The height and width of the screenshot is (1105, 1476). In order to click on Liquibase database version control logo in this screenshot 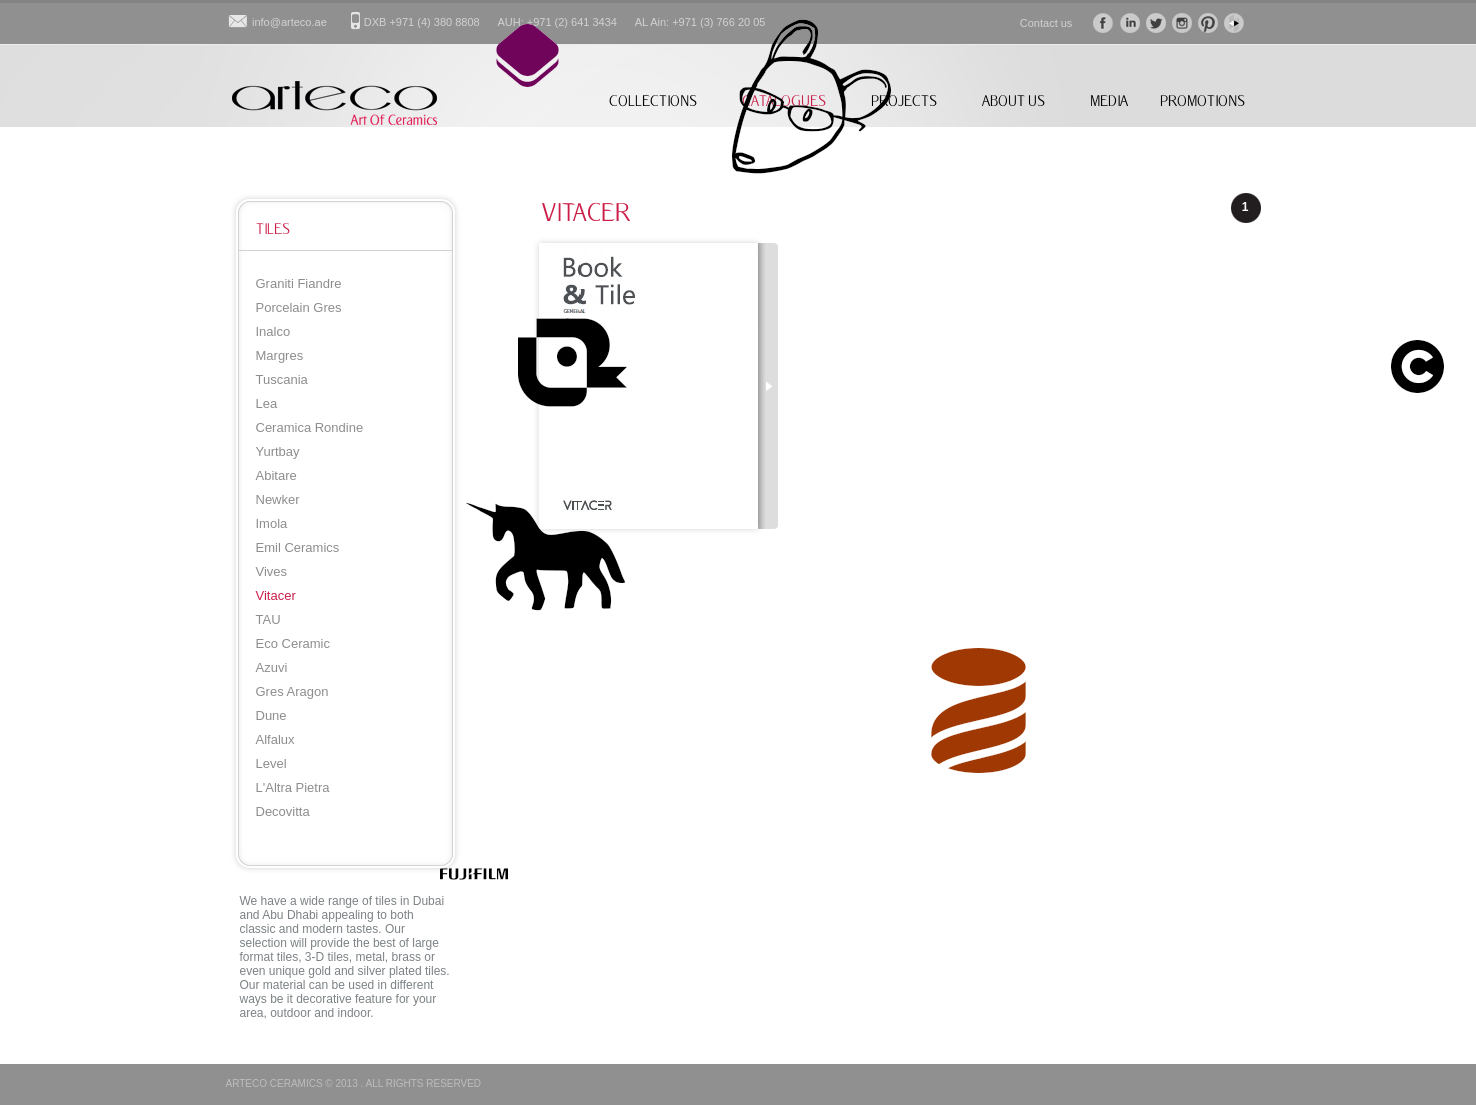, I will do `click(978, 710)`.